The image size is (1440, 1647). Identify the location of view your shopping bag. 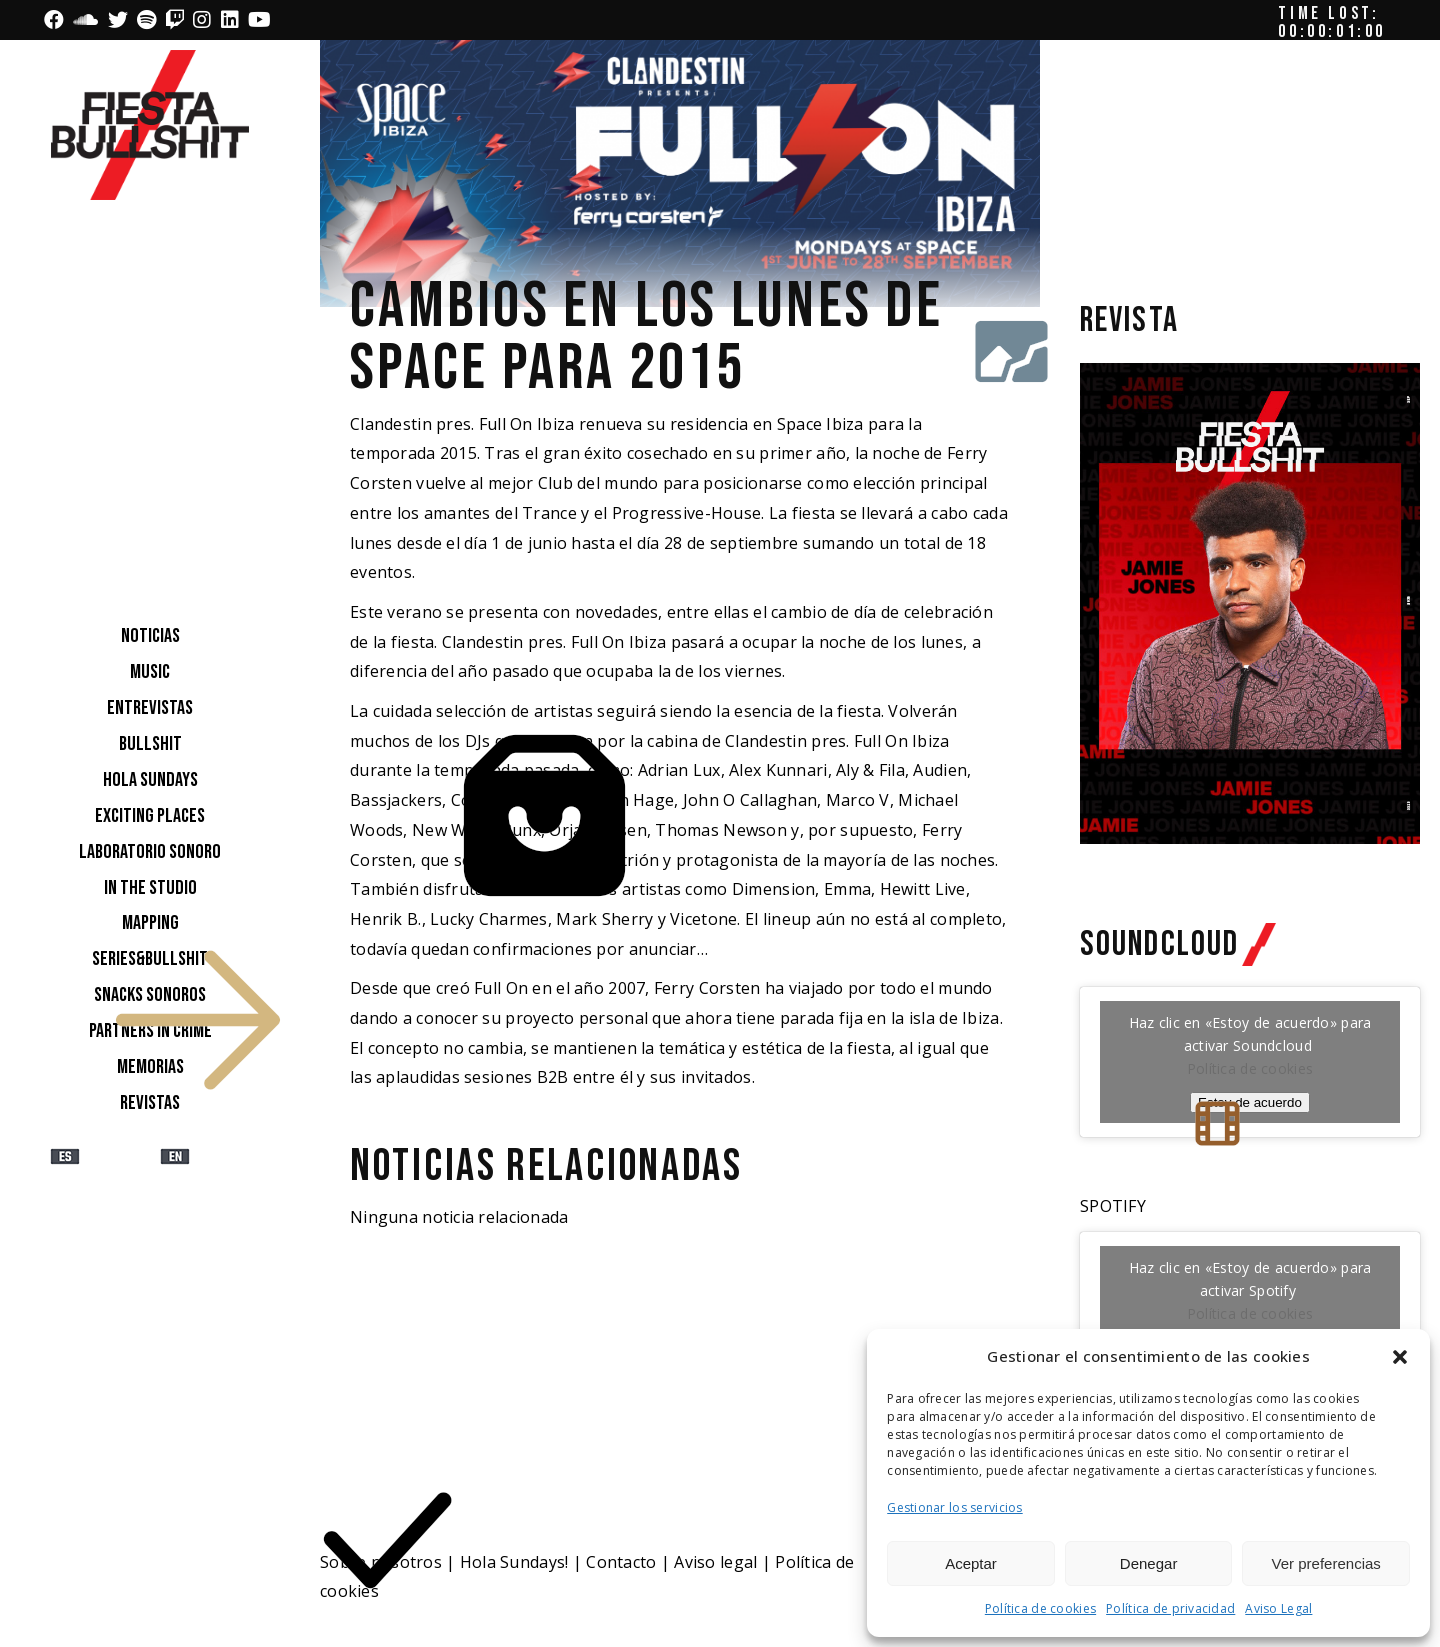
(544, 815).